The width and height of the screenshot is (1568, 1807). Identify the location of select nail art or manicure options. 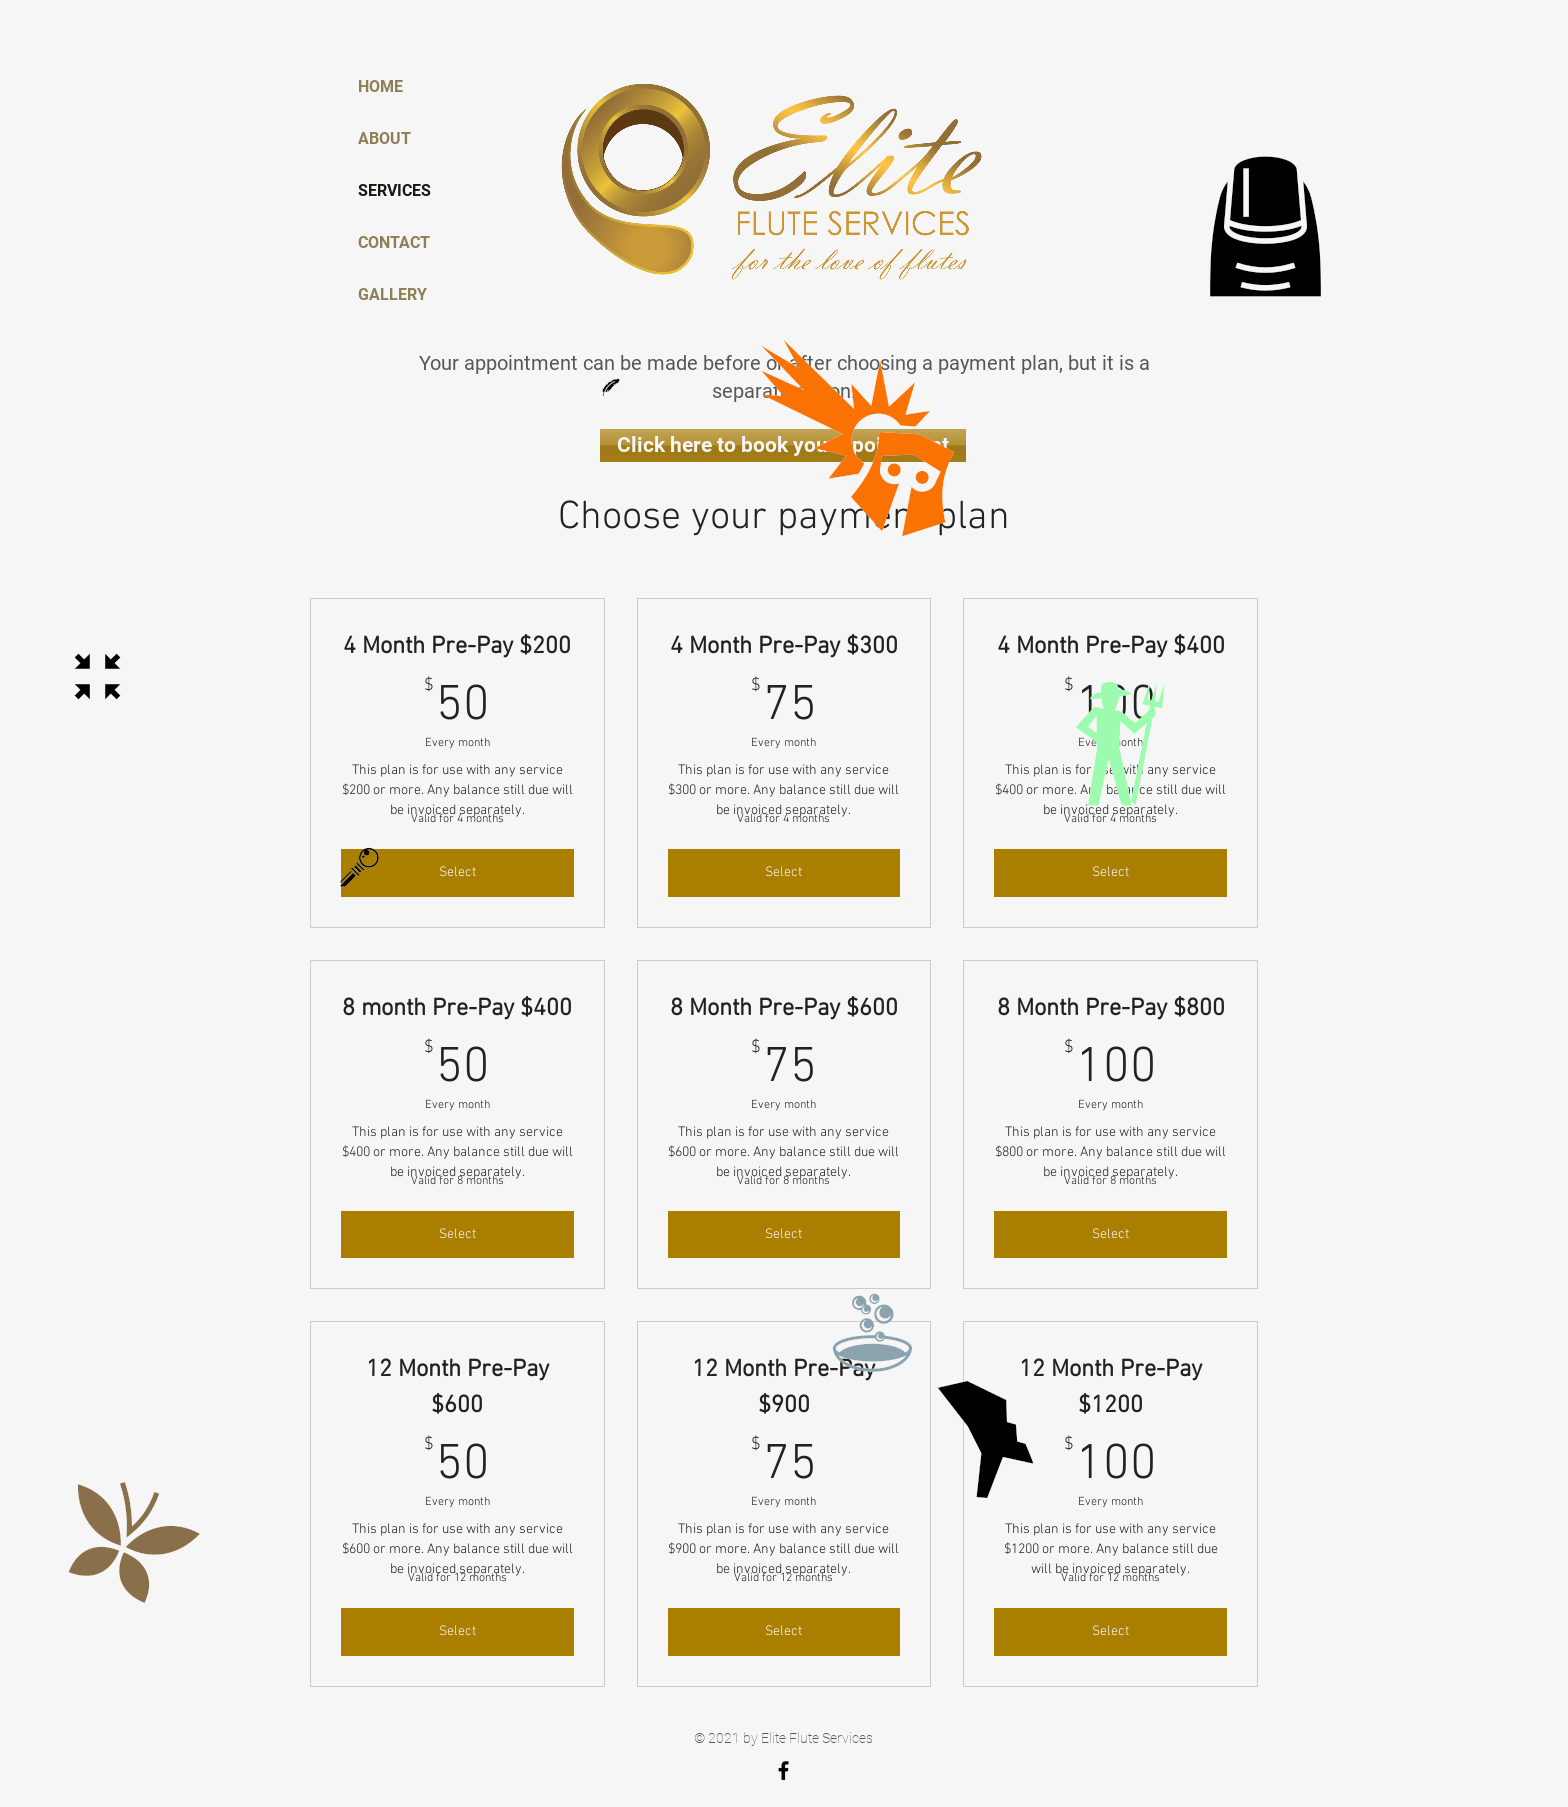
(1265, 226).